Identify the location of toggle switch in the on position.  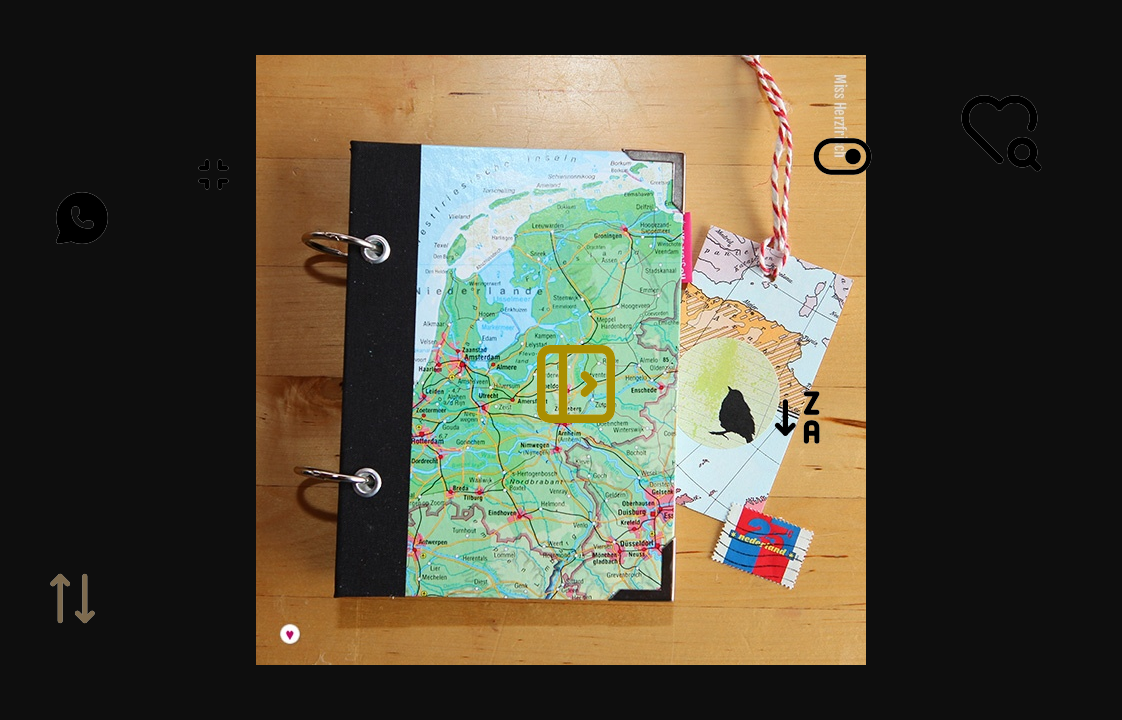
(842, 156).